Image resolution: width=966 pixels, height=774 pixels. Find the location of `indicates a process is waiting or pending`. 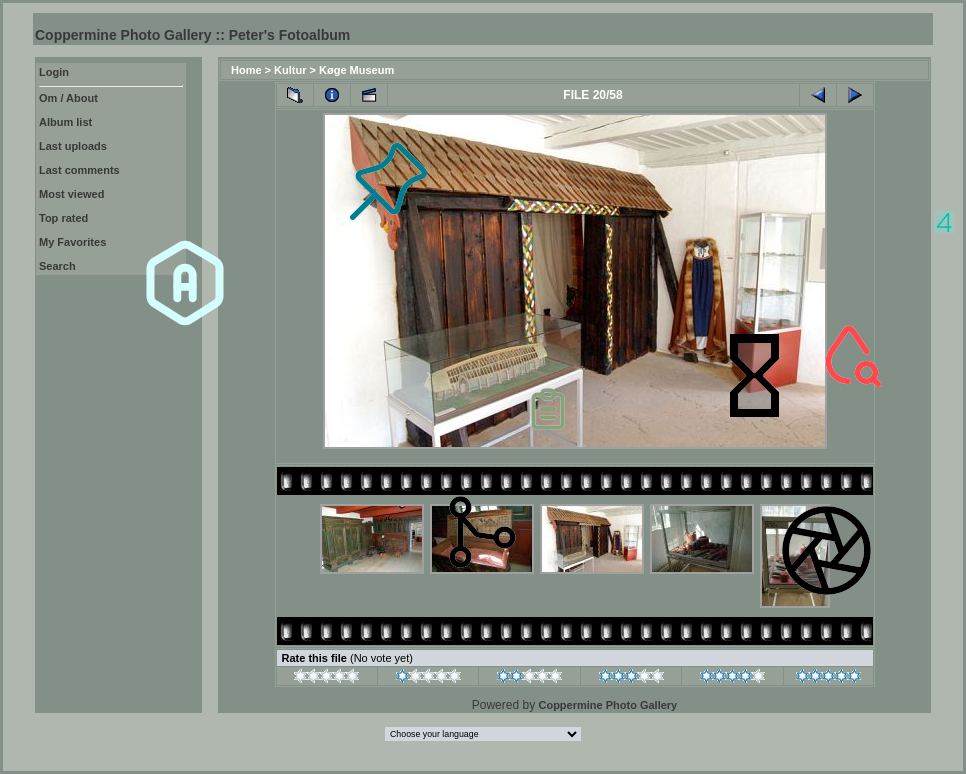

indicates a process is waiting or pending is located at coordinates (754, 375).